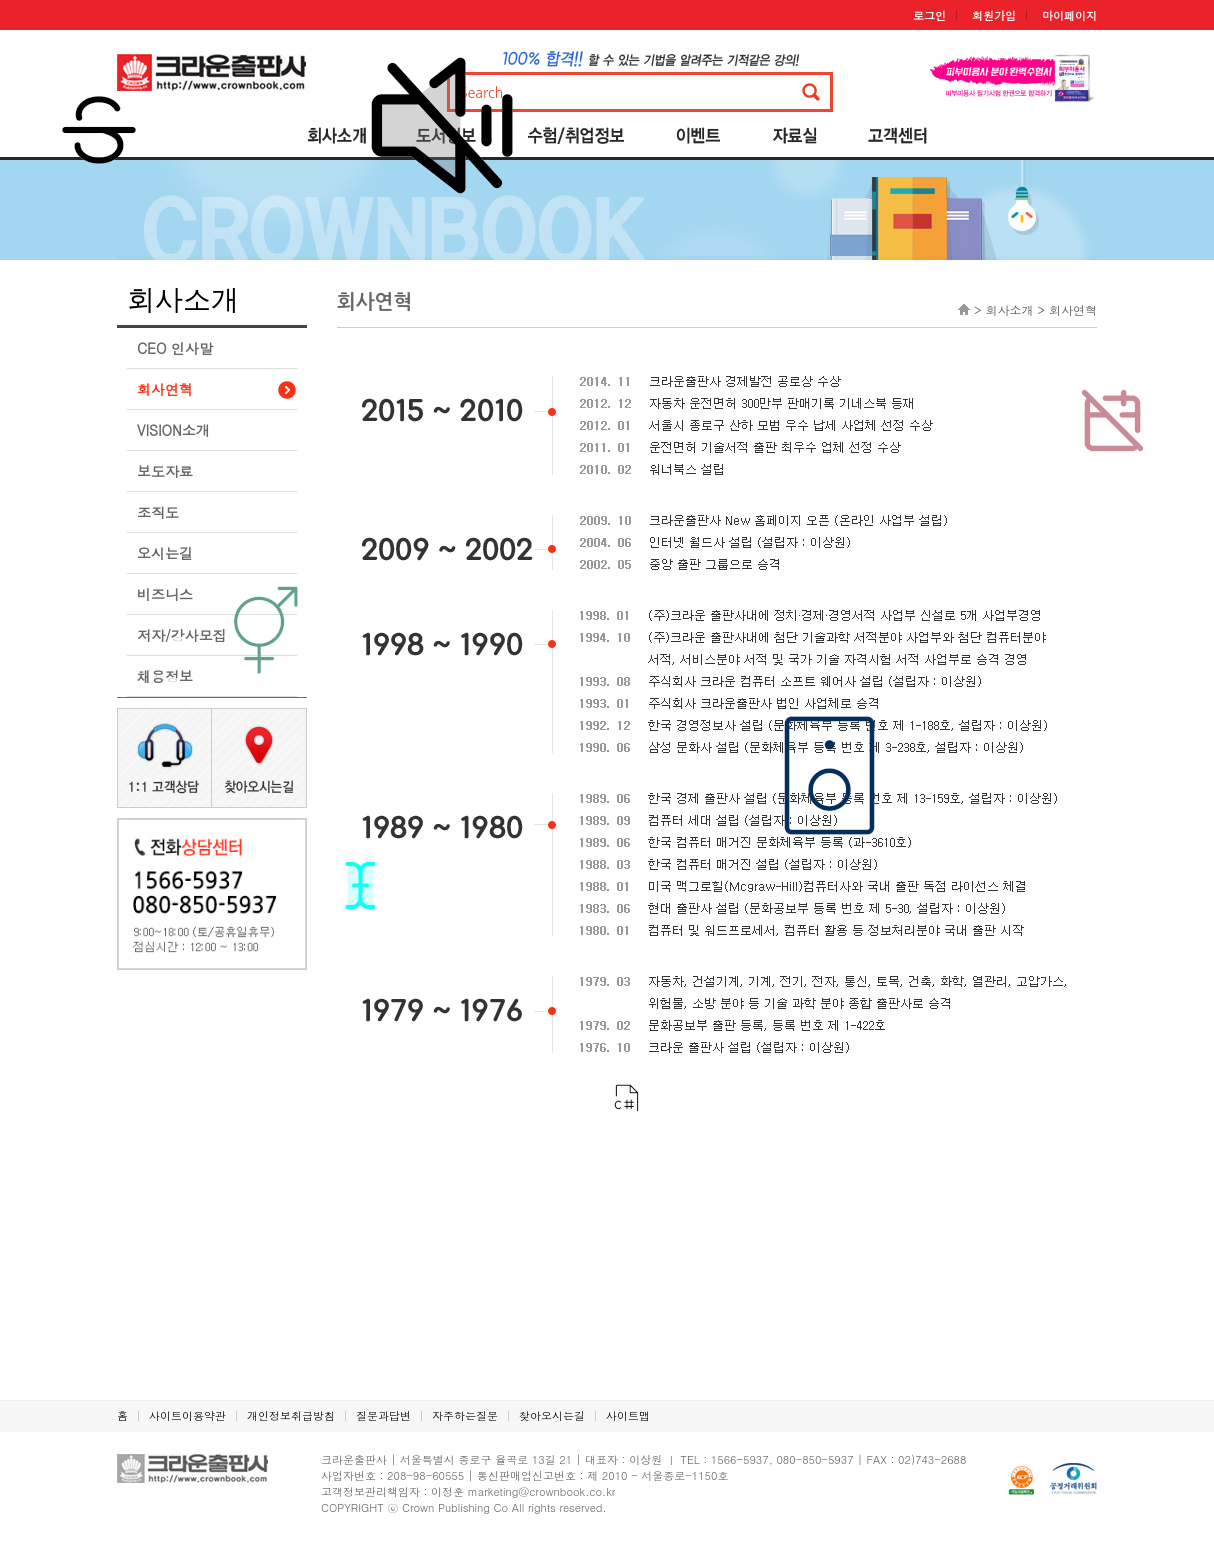 This screenshot has width=1214, height=1552. Describe the element at coordinates (829, 775) in the screenshot. I see `adjust speaker or audio output settings` at that location.